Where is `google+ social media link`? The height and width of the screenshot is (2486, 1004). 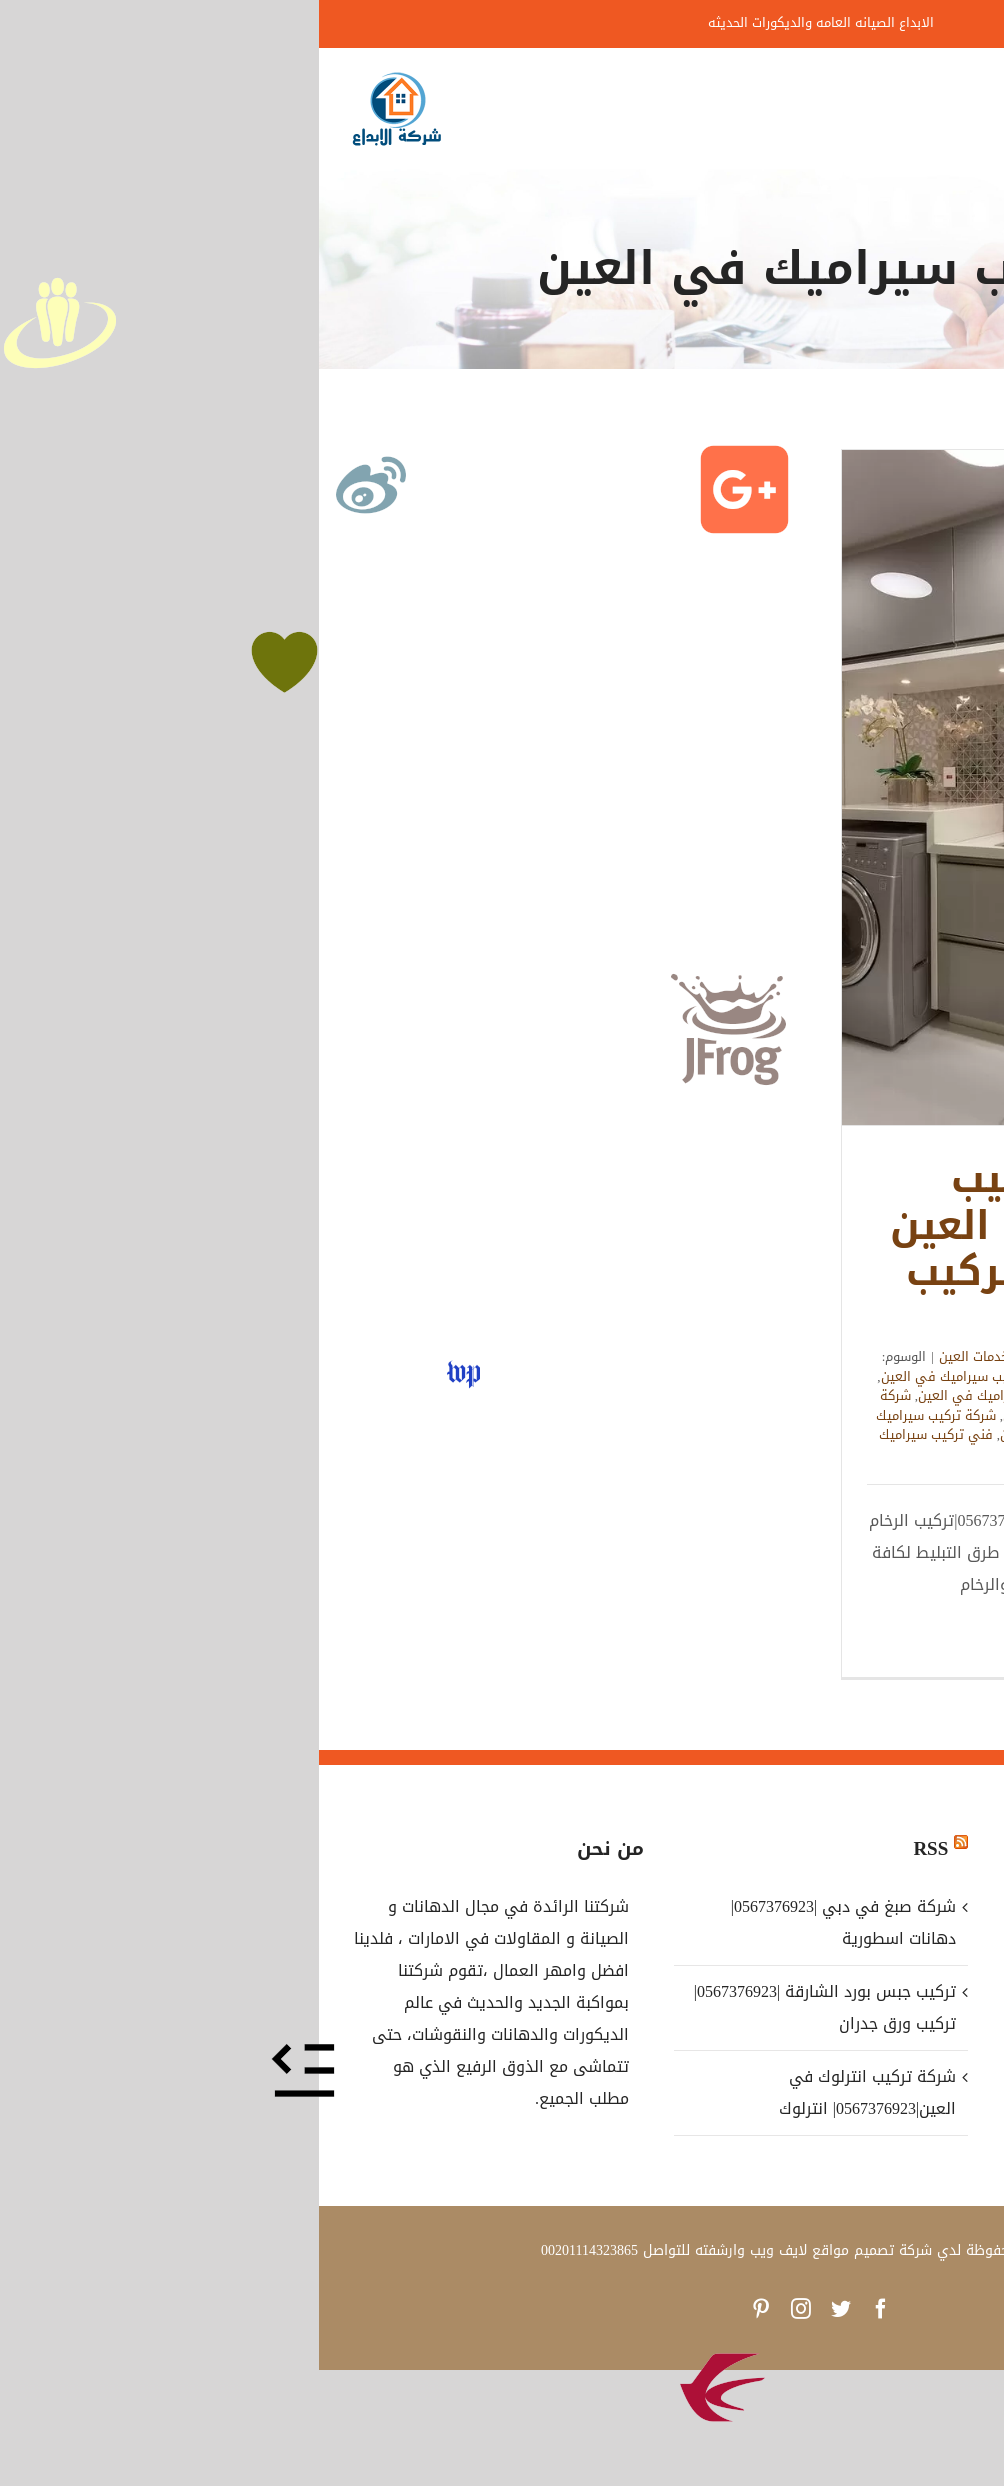 google+ social media link is located at coordinates (744, 489).